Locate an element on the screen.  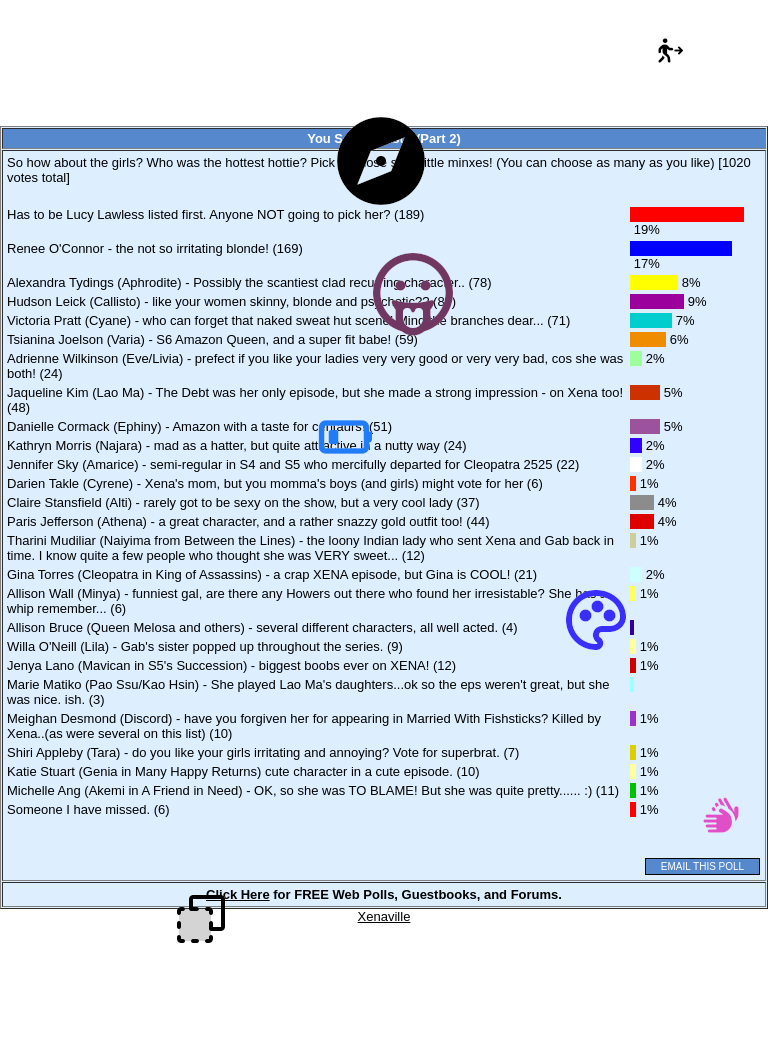
customize theme or color settings is located at coordinates (596, 620).